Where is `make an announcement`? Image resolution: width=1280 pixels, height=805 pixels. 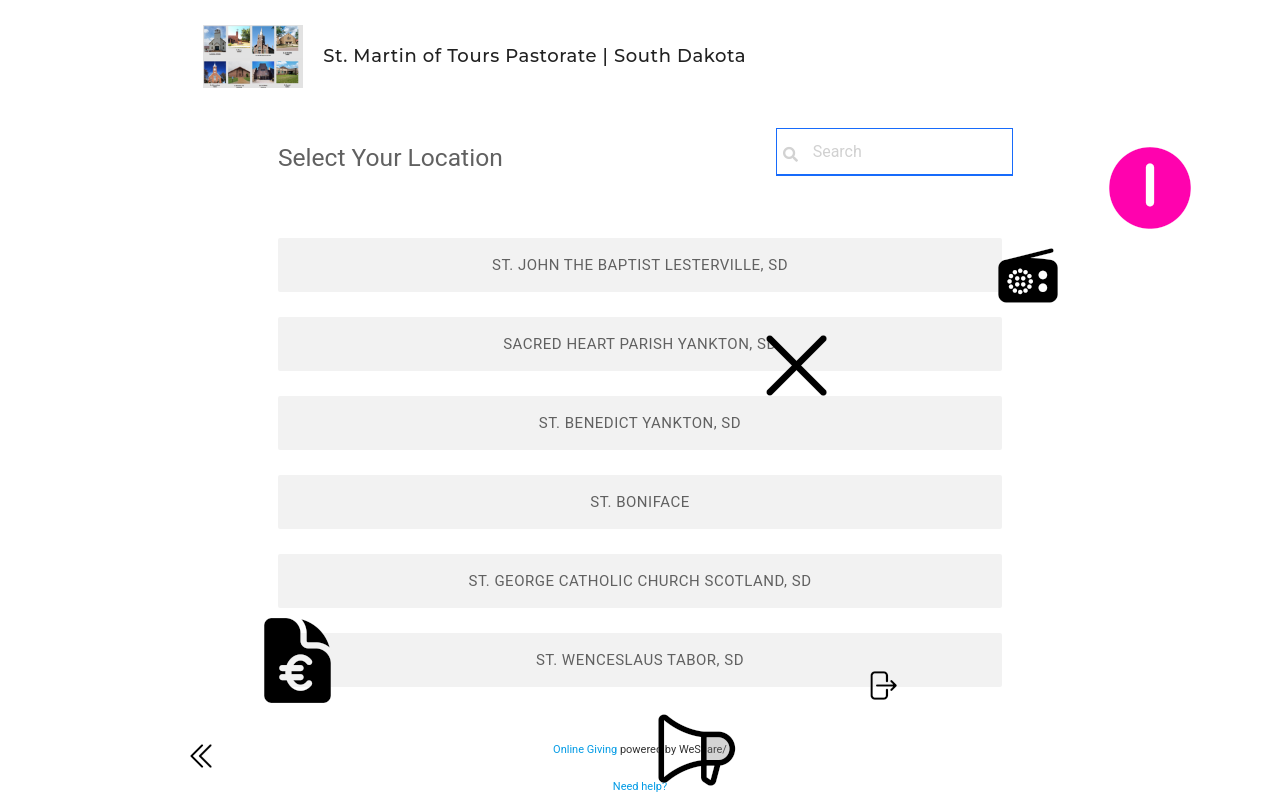
make an announcement is located at coordinates (692, 751).